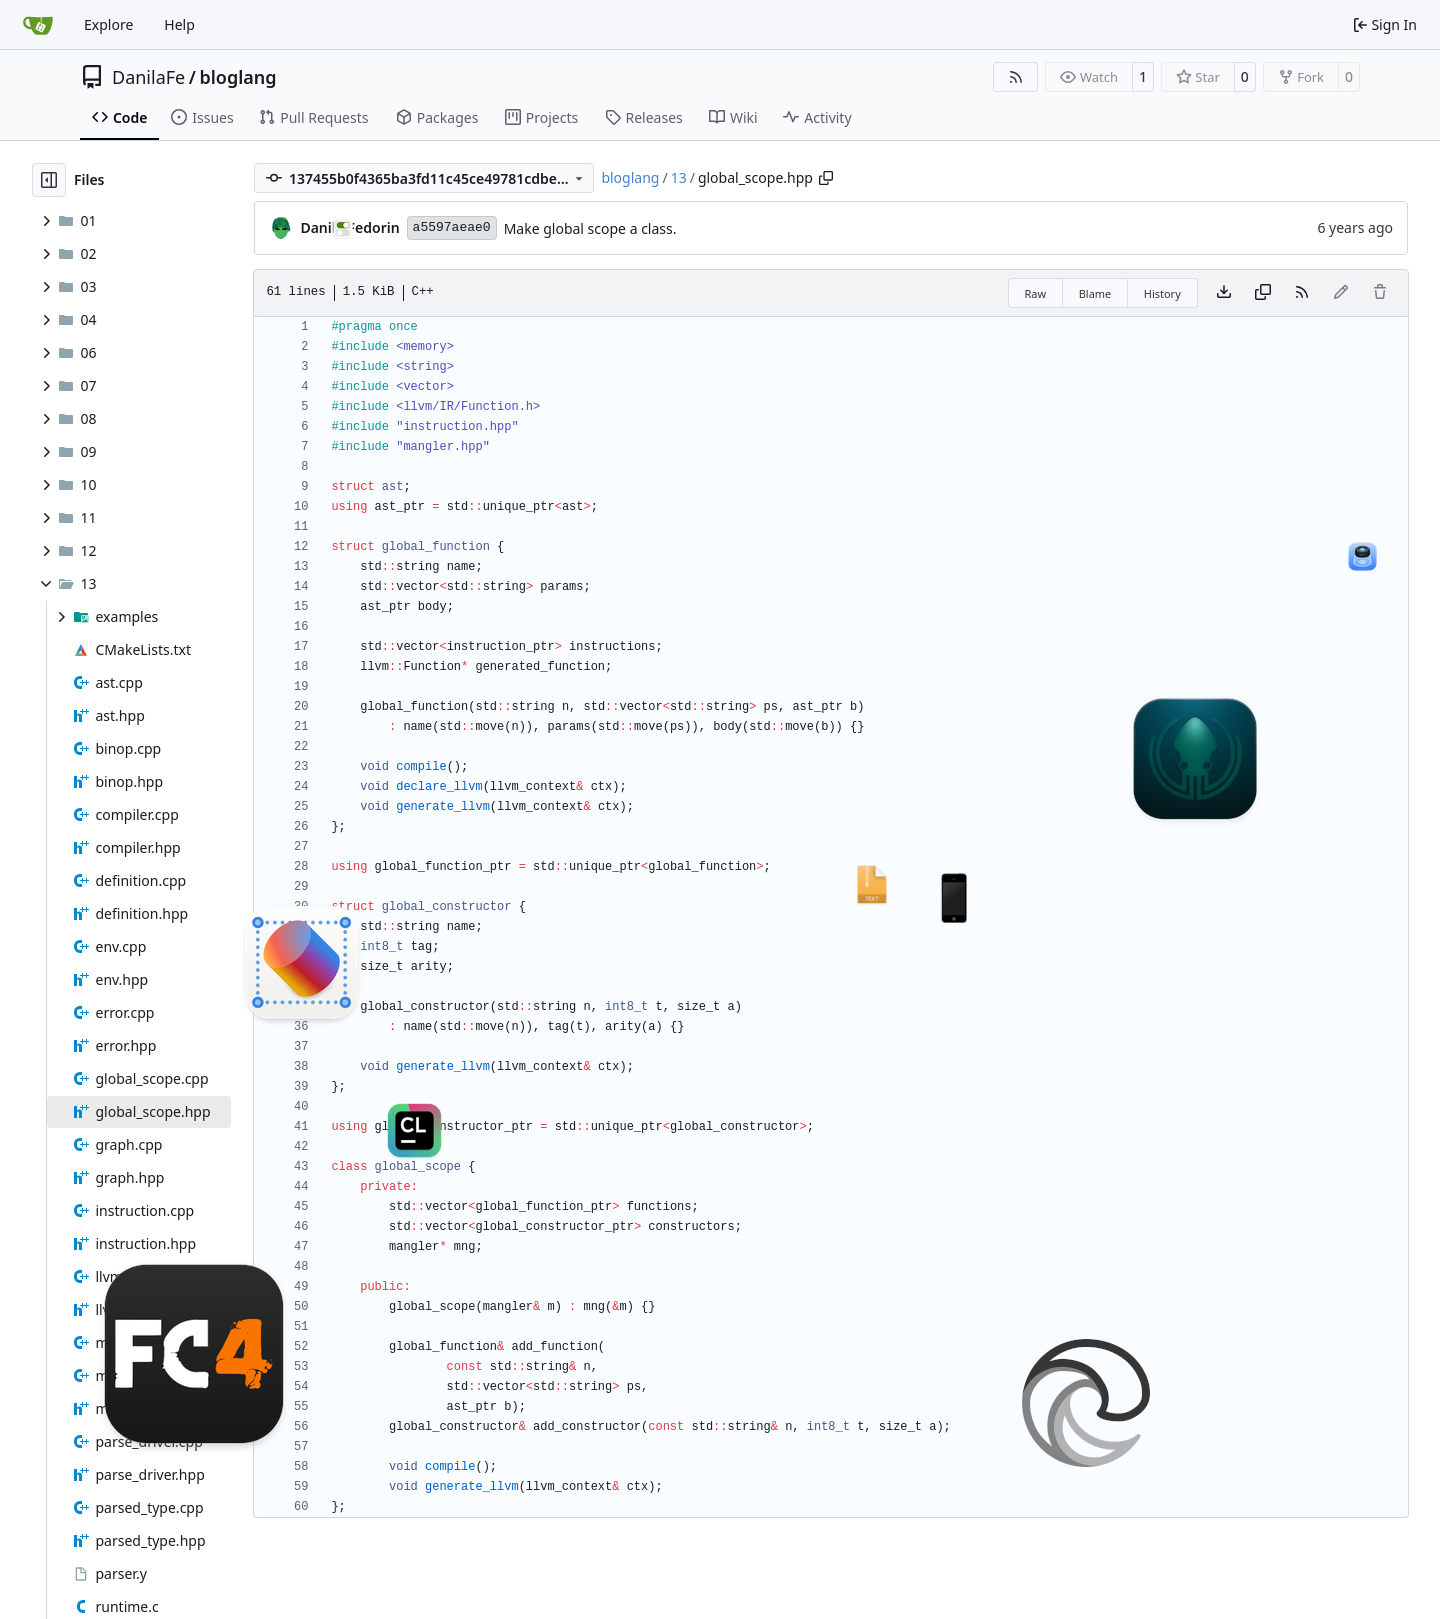  Describe the element at coordinates (414, 1130) in the screenshot. I see `open CLion IDE application` at that location.